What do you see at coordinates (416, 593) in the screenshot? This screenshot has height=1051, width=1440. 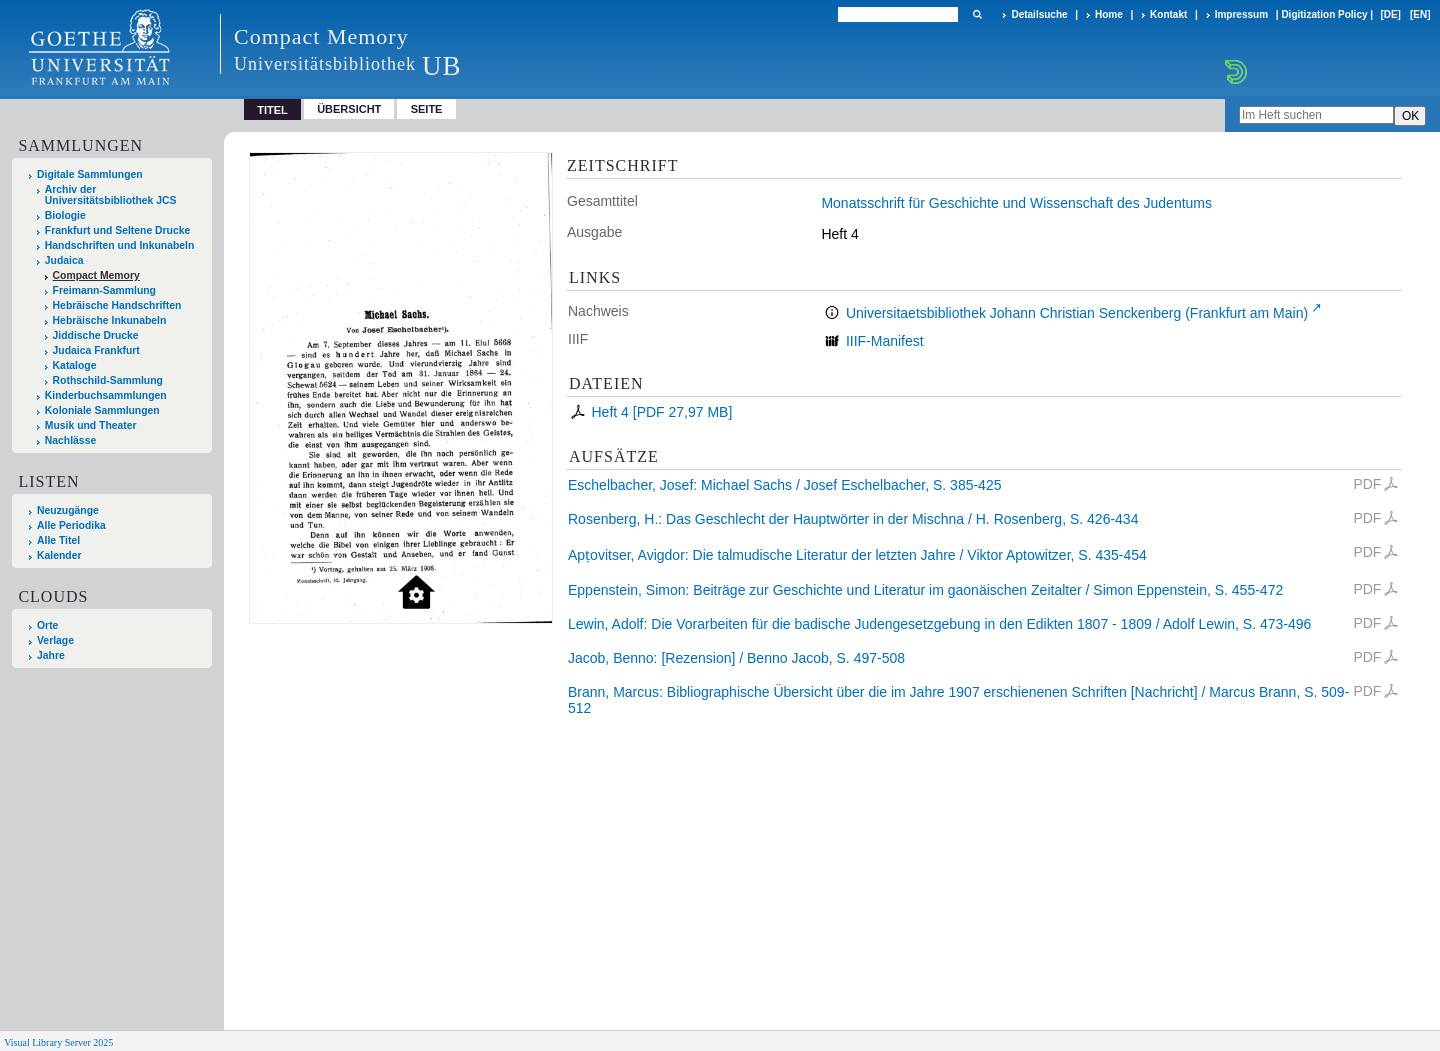 I see `access home or house settings` at bounding box center [416, 593].